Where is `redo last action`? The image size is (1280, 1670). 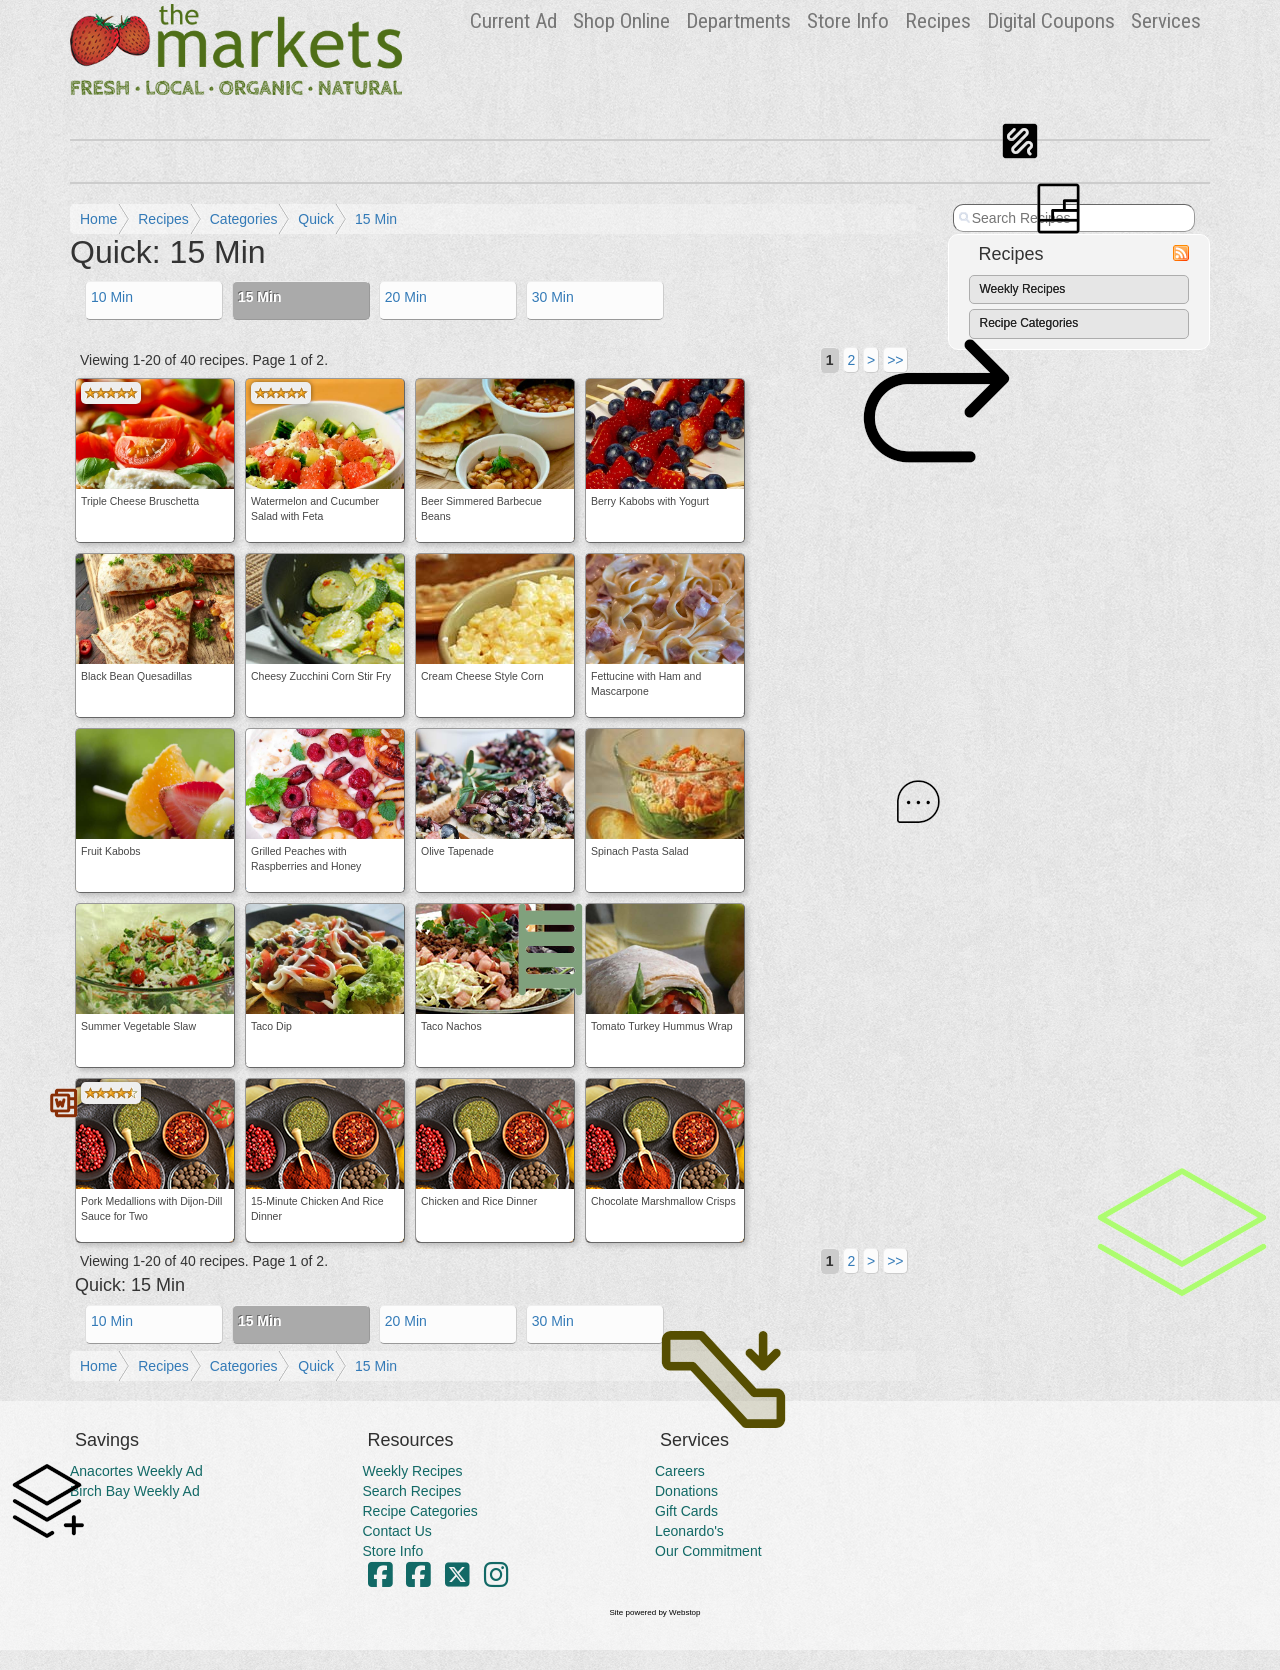
redo last action is located at coordinates (936, 406).